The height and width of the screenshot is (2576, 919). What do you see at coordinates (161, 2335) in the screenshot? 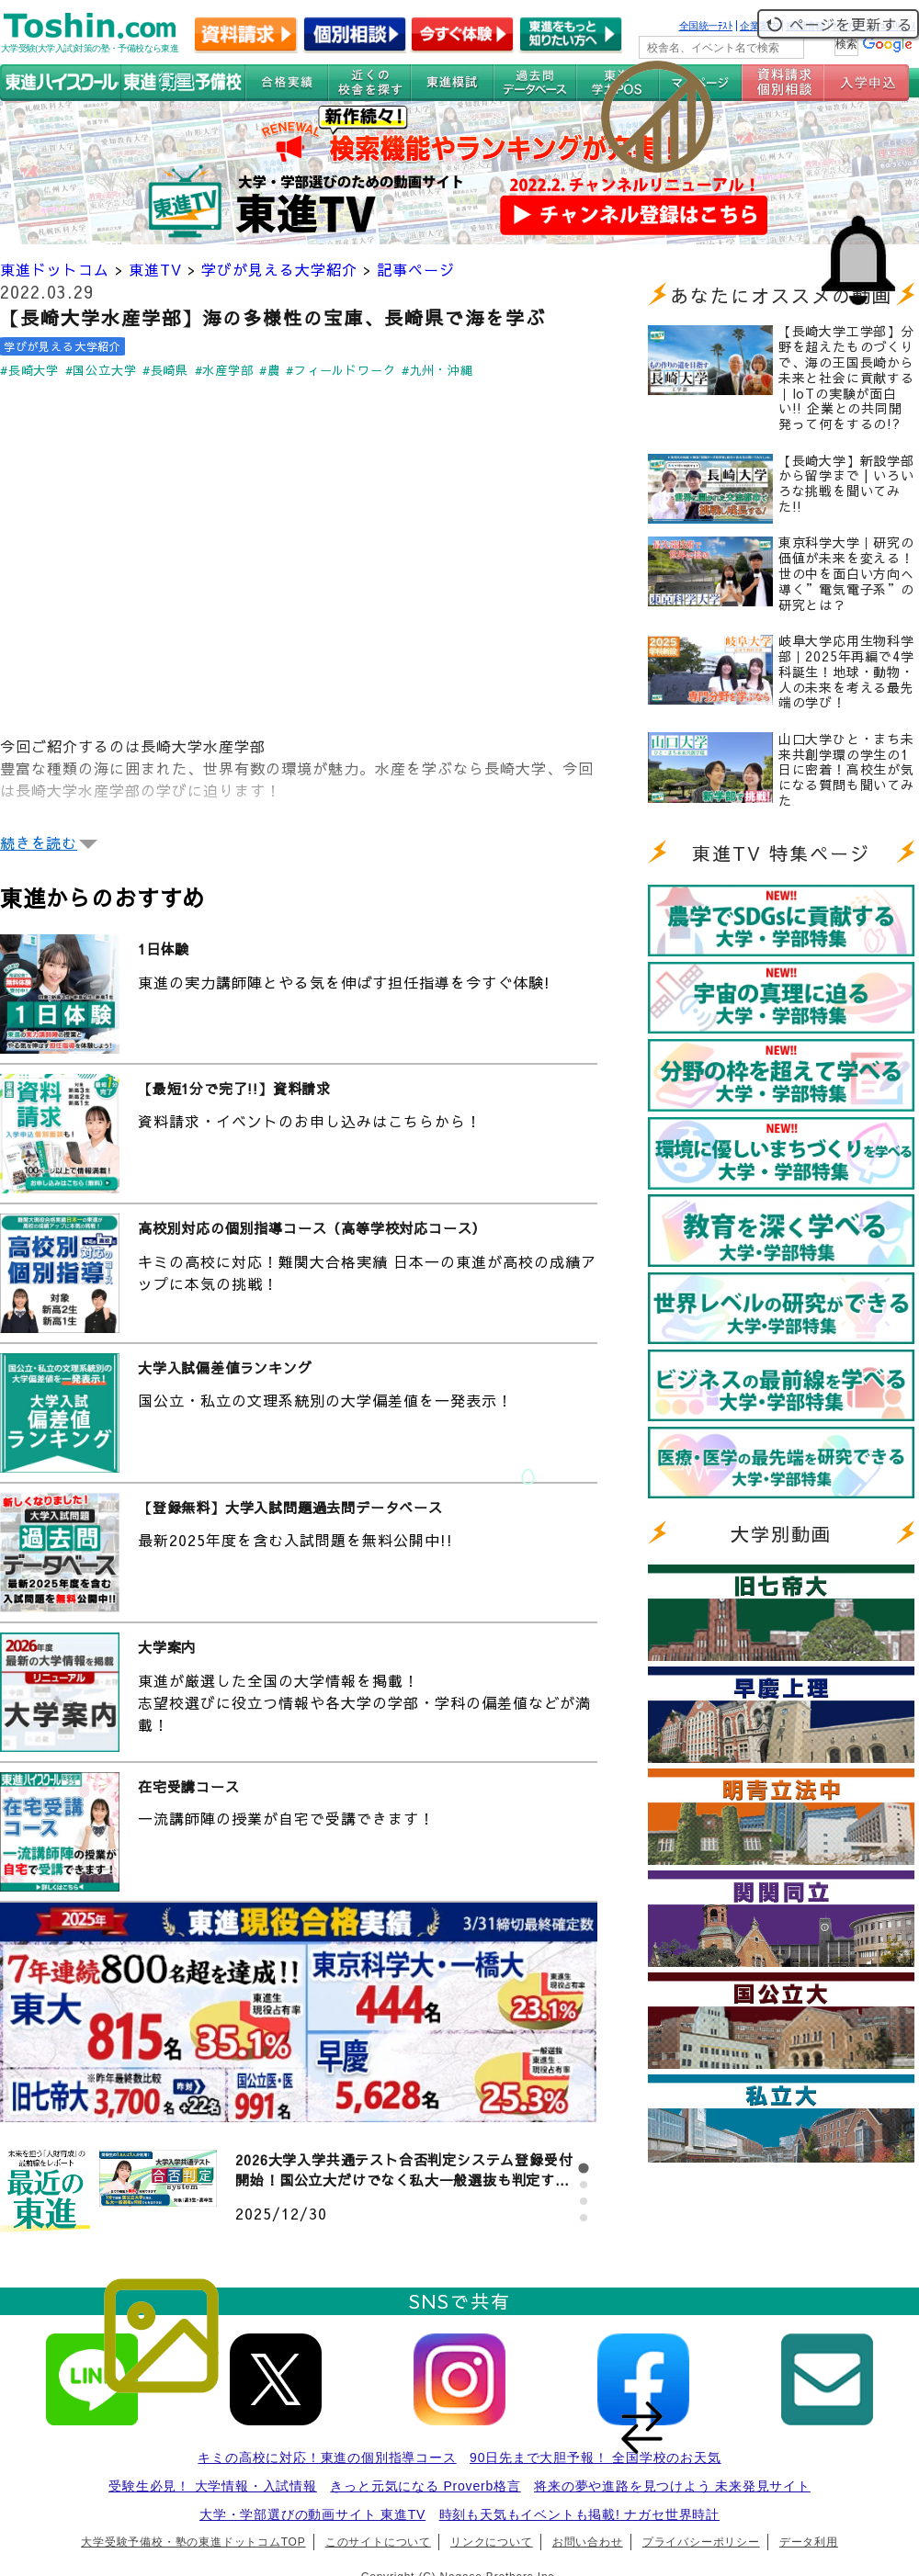
I see `view image or photo` at bounding box center [161, 2335].